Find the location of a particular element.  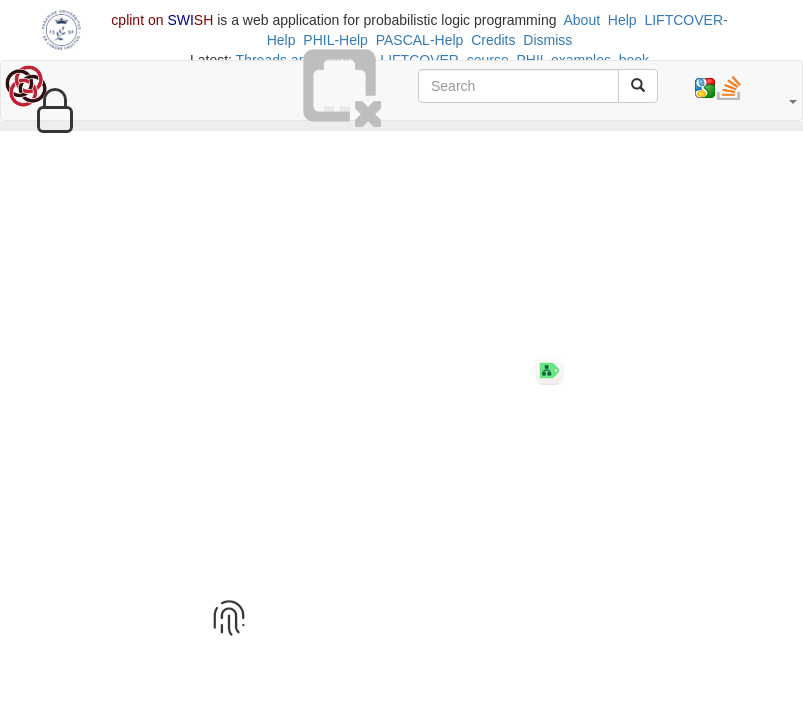

access screen lock settings is located at coordinates (55, 112).